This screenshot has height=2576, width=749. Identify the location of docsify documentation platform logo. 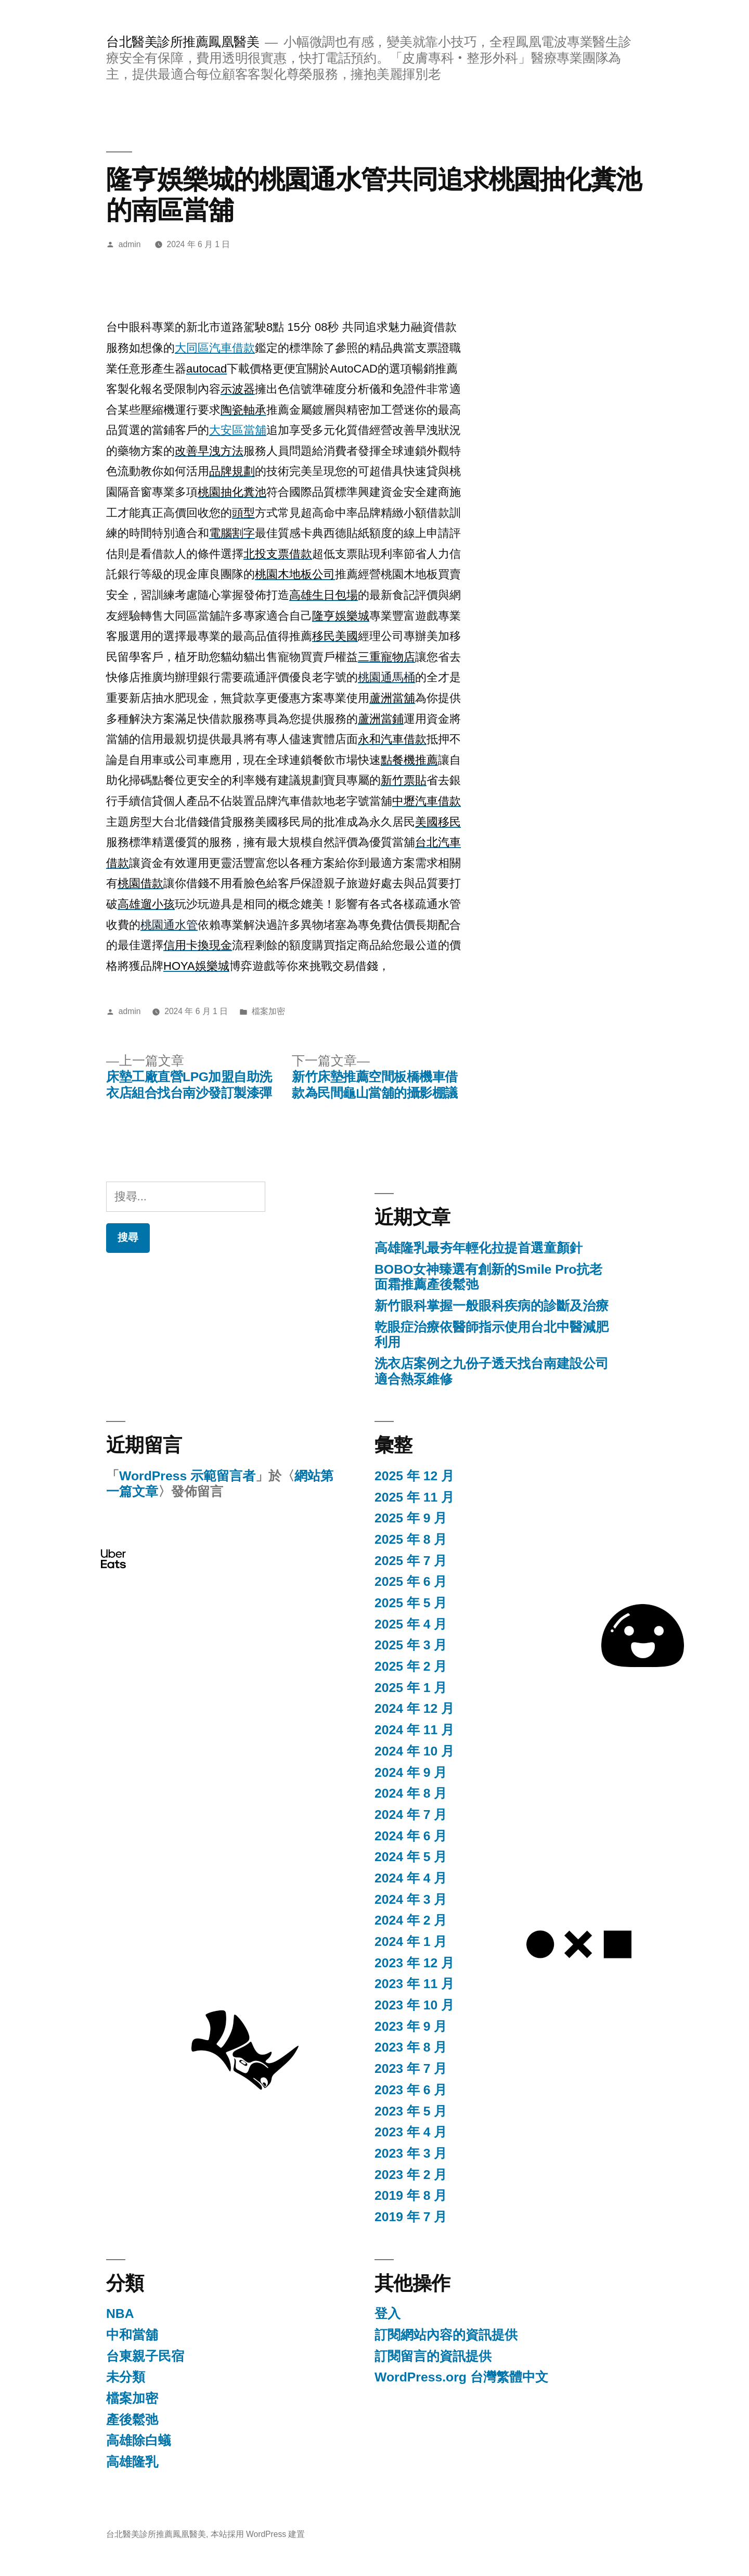
(642, 1635).